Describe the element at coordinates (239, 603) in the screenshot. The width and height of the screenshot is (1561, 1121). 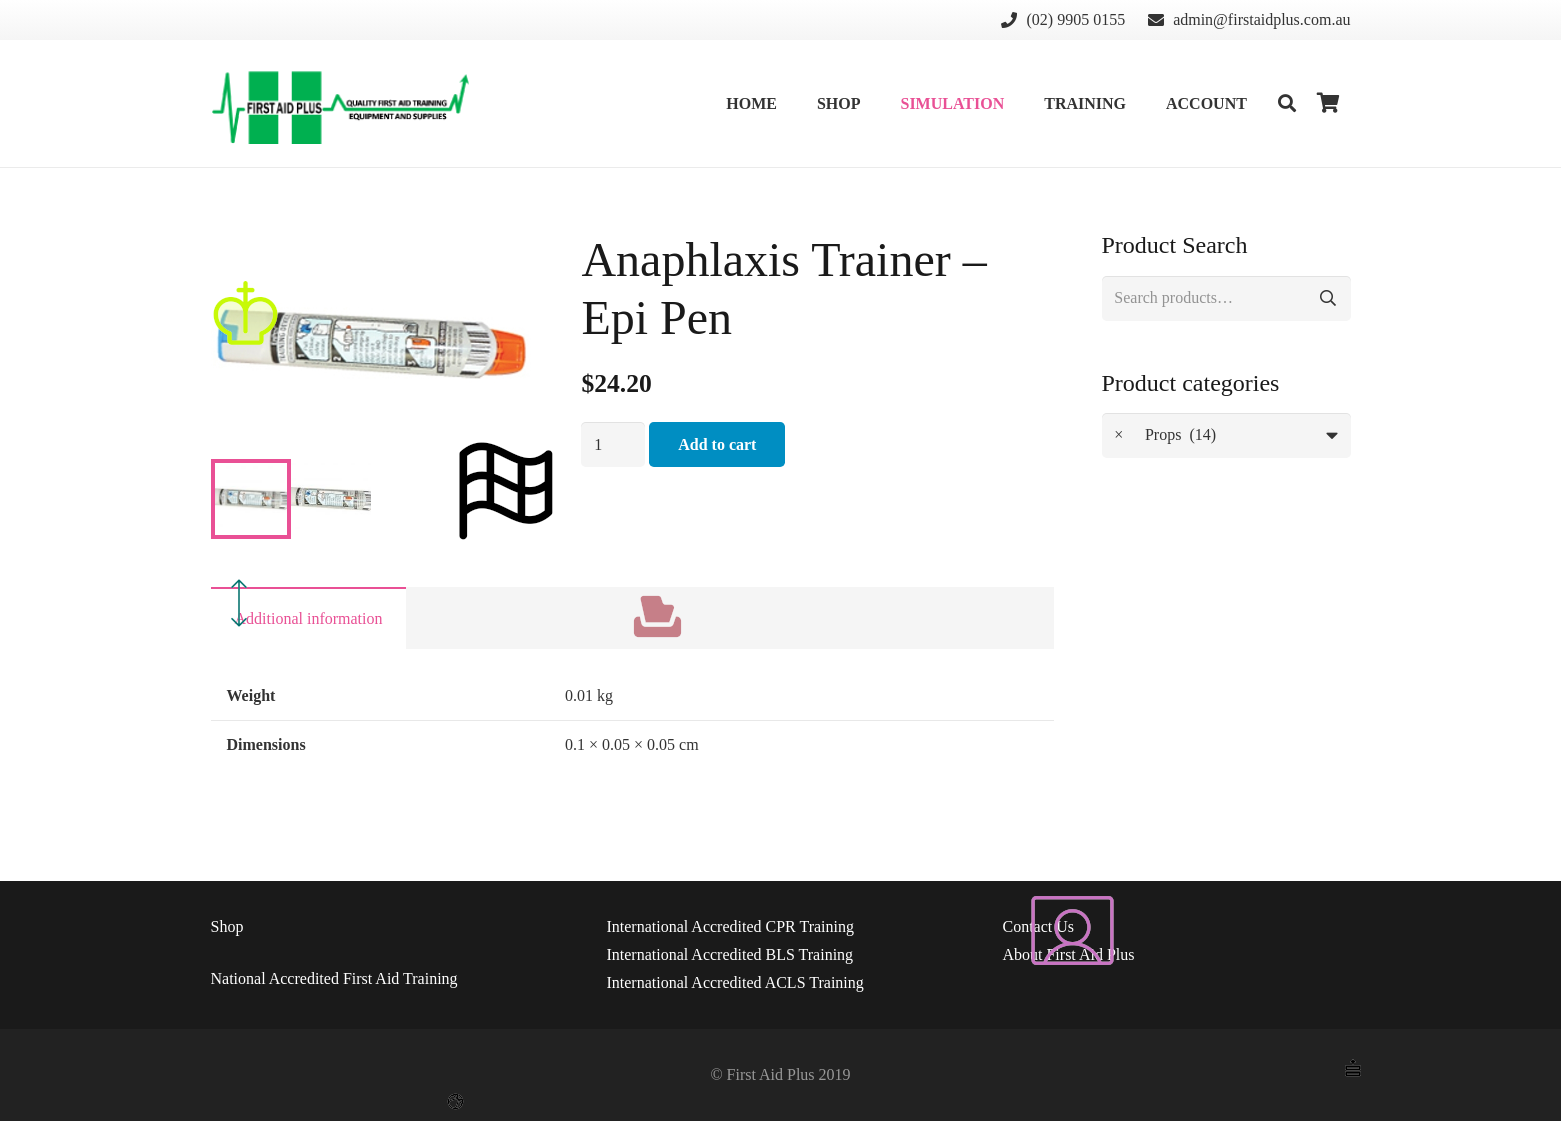
I see `adjust height or vertical size` at that location.